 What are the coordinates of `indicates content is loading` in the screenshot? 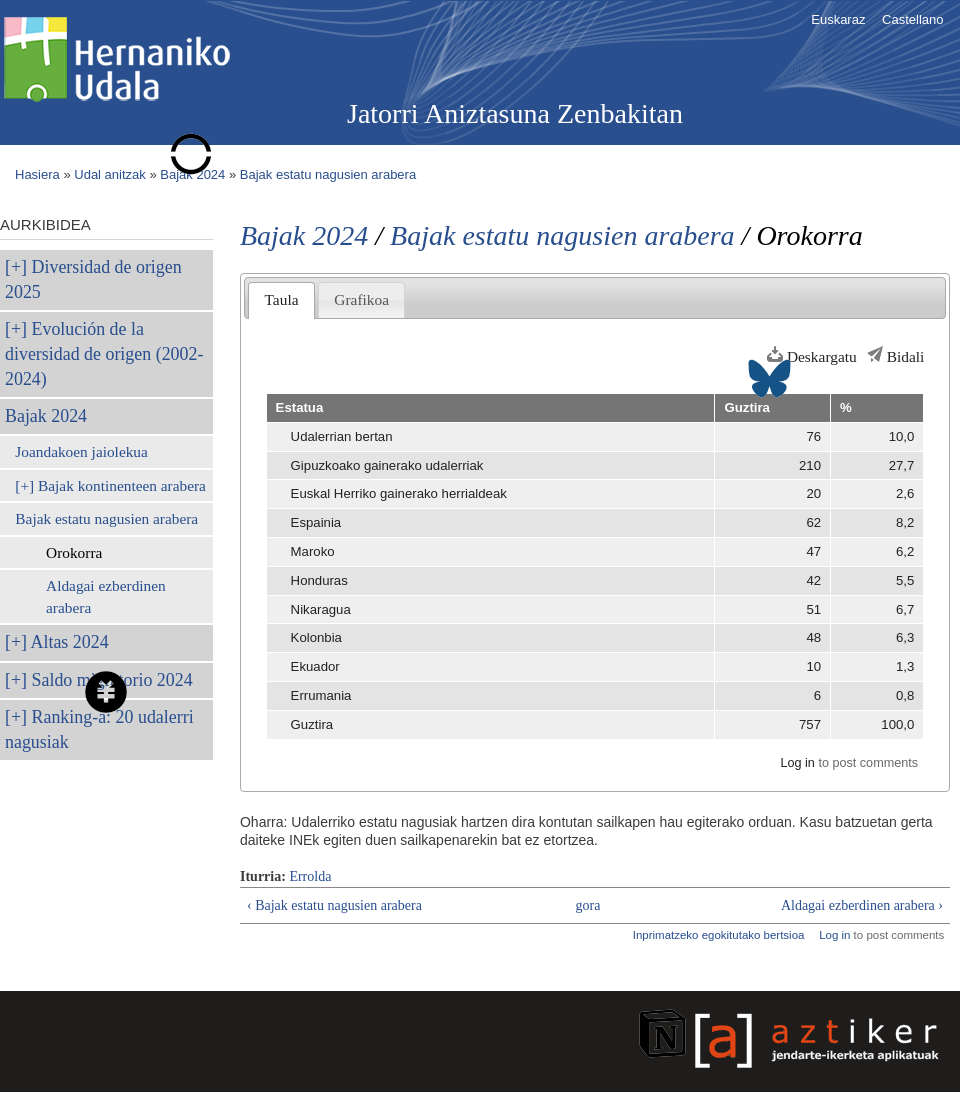 It's located at (191, 154).